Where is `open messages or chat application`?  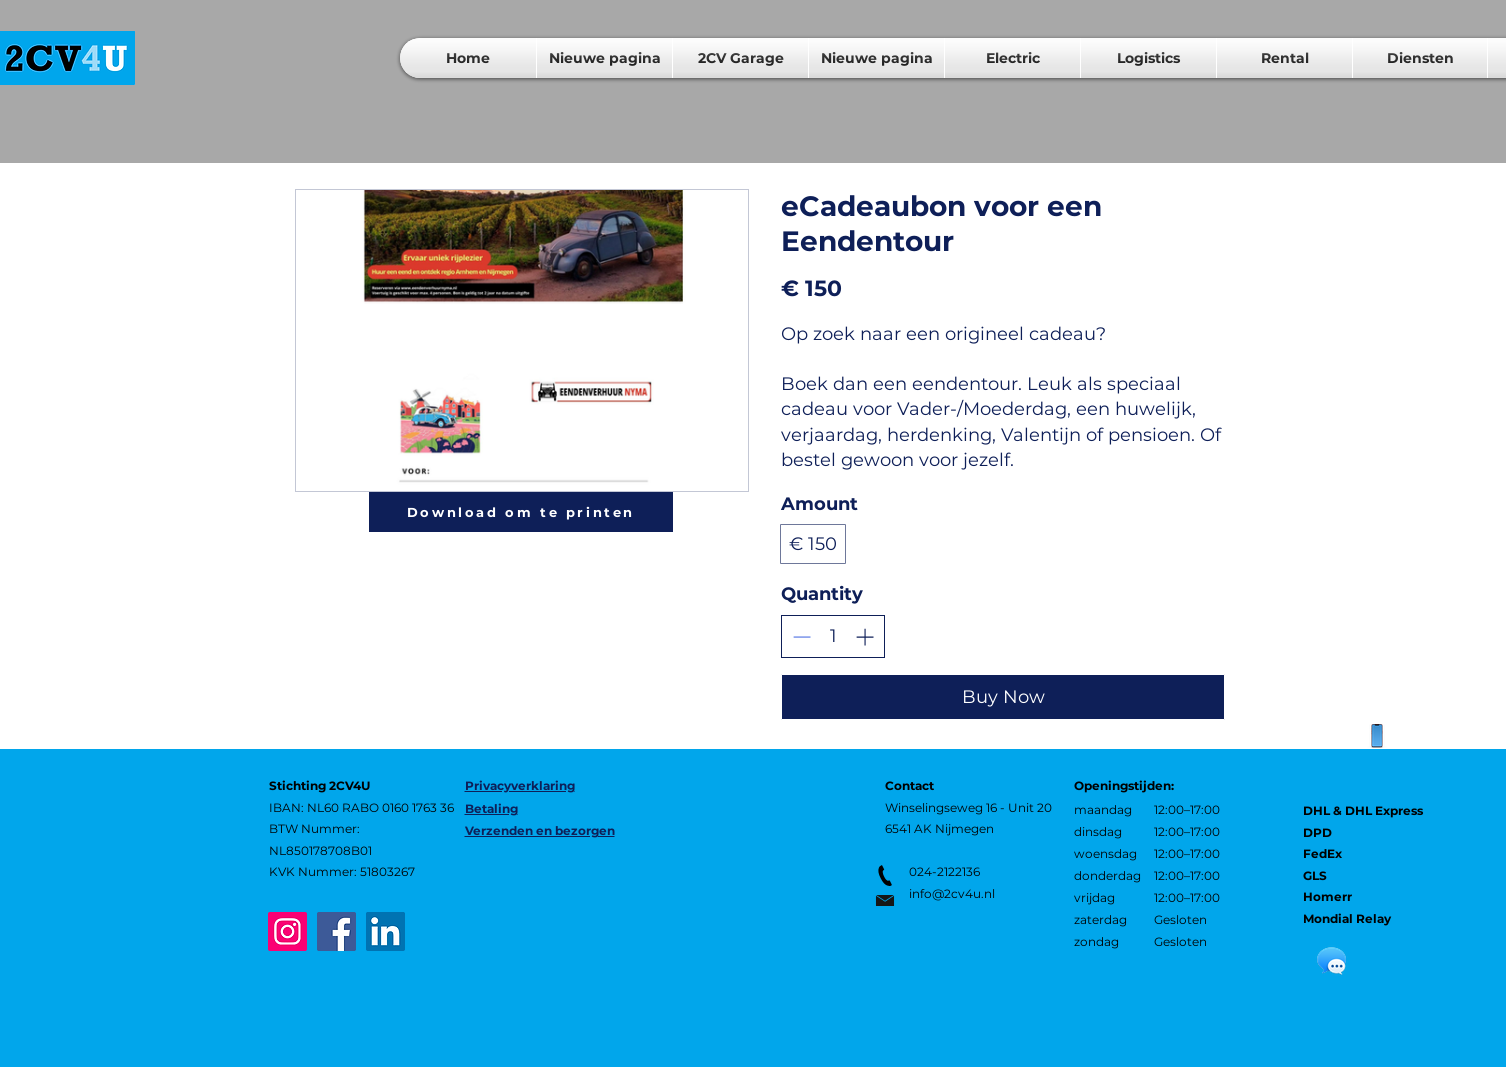
open messages or chat application is located at coordinates (1331, 960).